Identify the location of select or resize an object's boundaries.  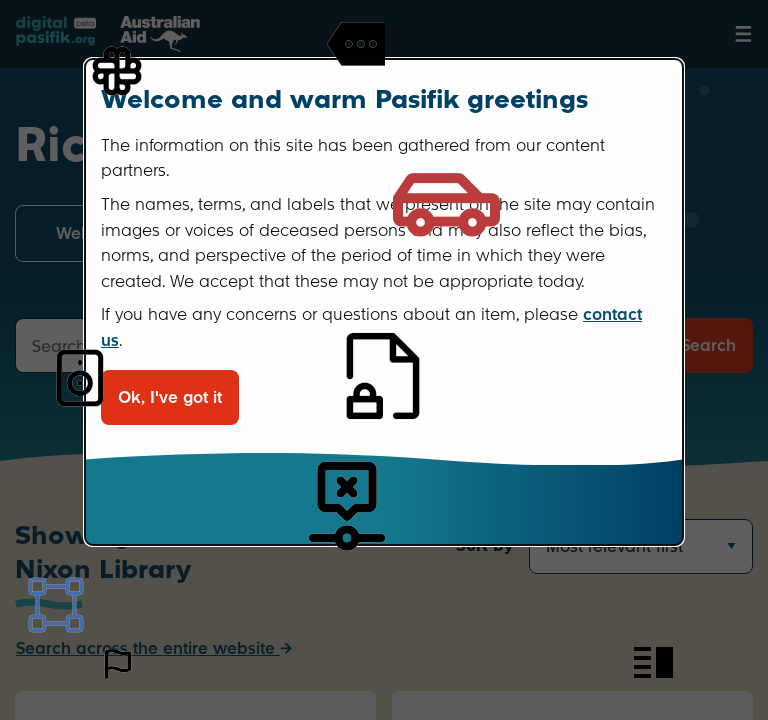
(56, 605).